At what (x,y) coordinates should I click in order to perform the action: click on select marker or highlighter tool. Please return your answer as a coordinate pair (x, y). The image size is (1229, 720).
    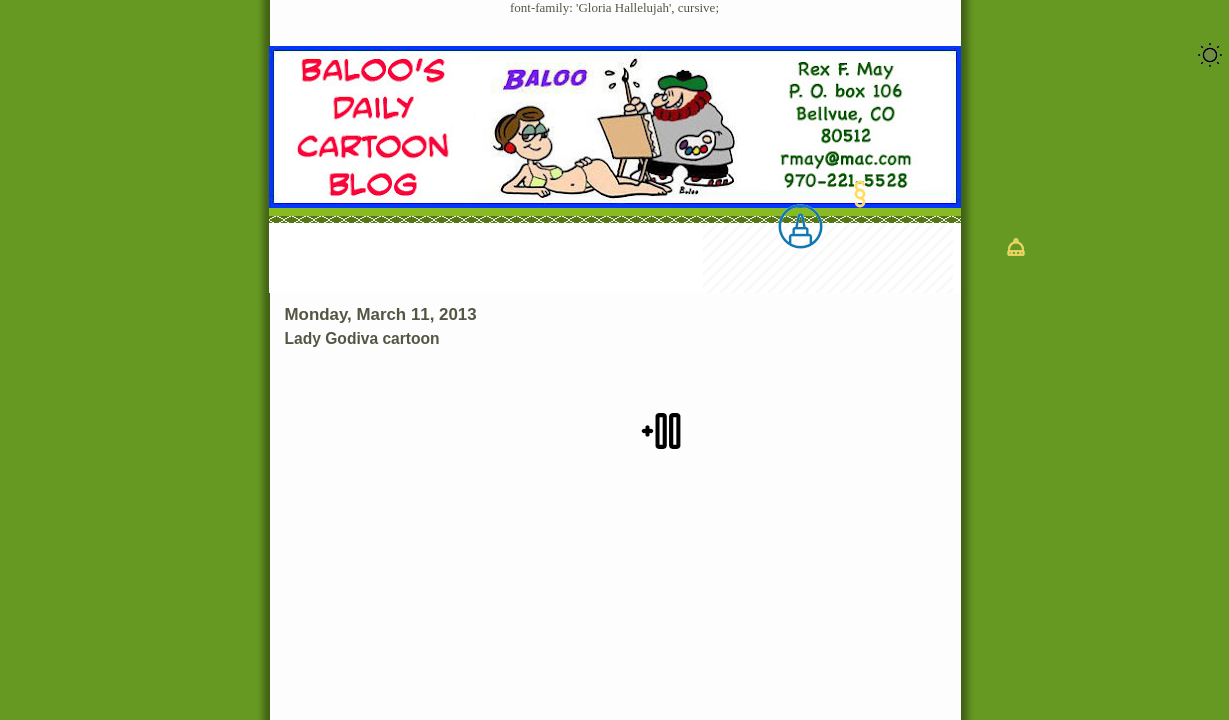
    Looking at the image, I should click on (800, 226).